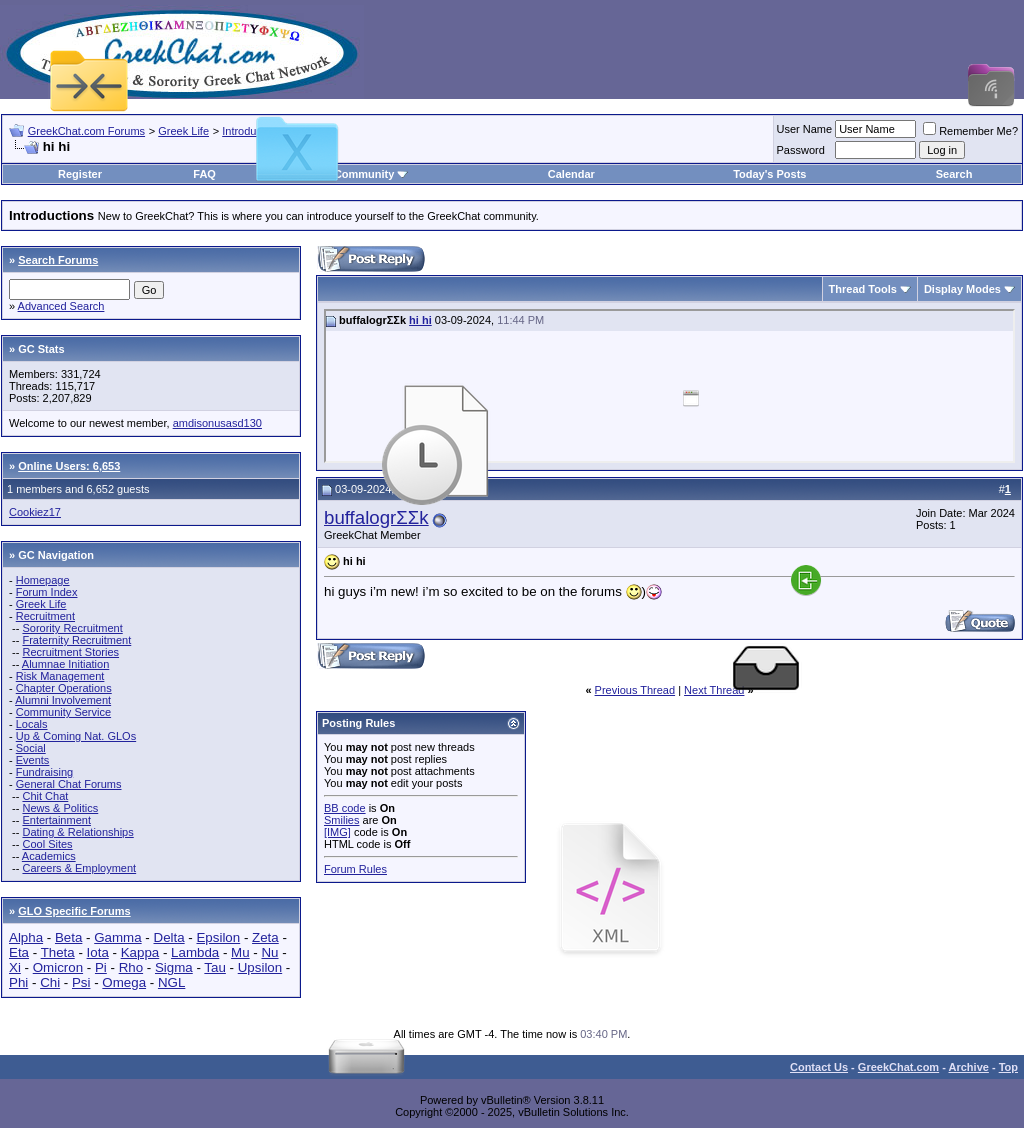  Describe the element at coordinates (366, 1050) in the screenshot. I see `represents a mac mini device in system settings` at that location.